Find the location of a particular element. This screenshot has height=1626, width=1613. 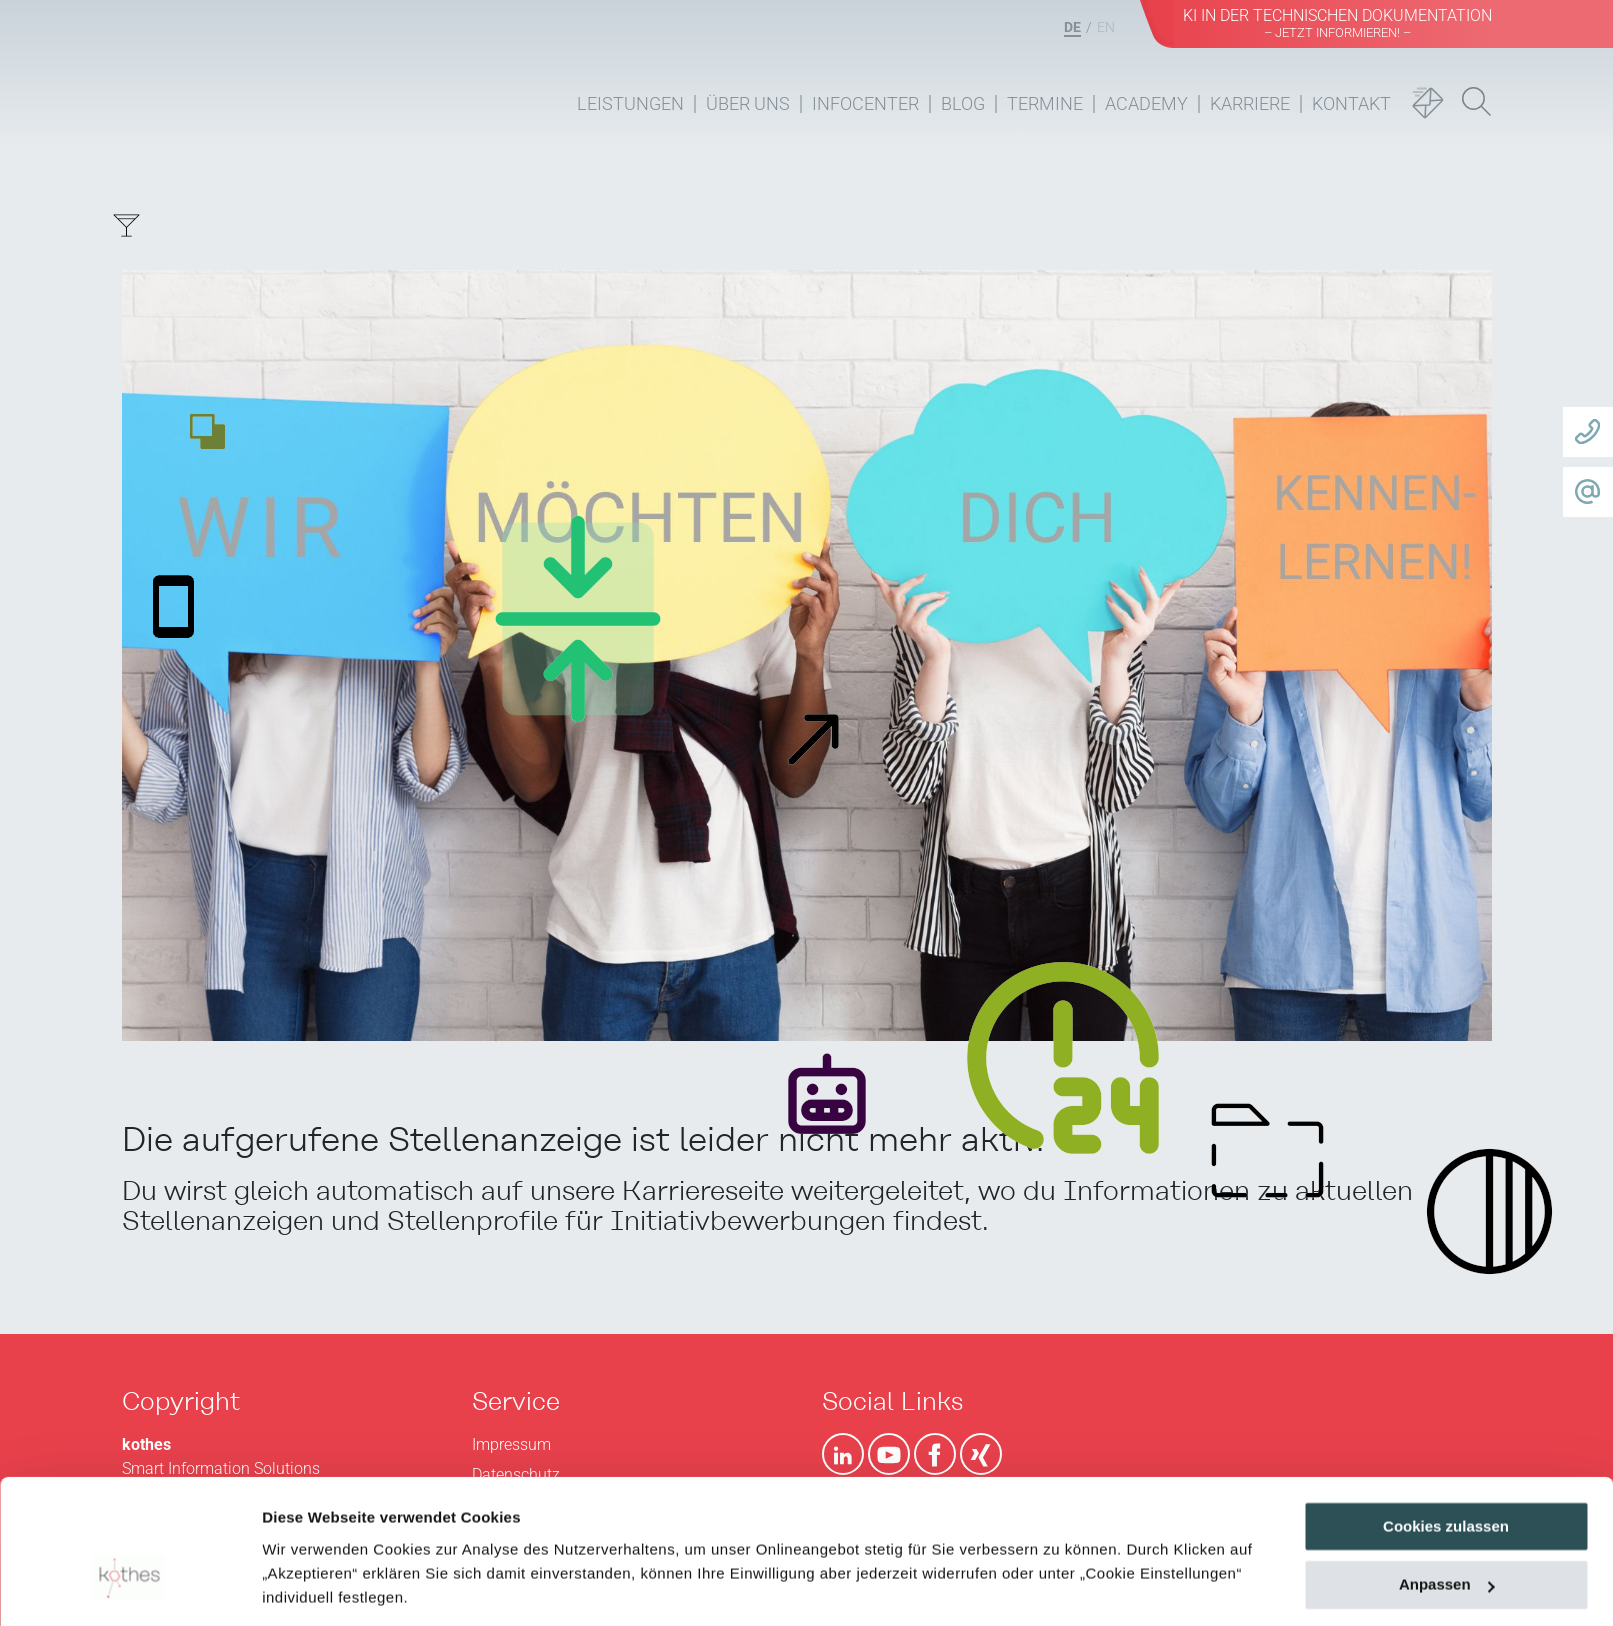

access AI assistant or chatbot is located at coordinates (827, 1098).